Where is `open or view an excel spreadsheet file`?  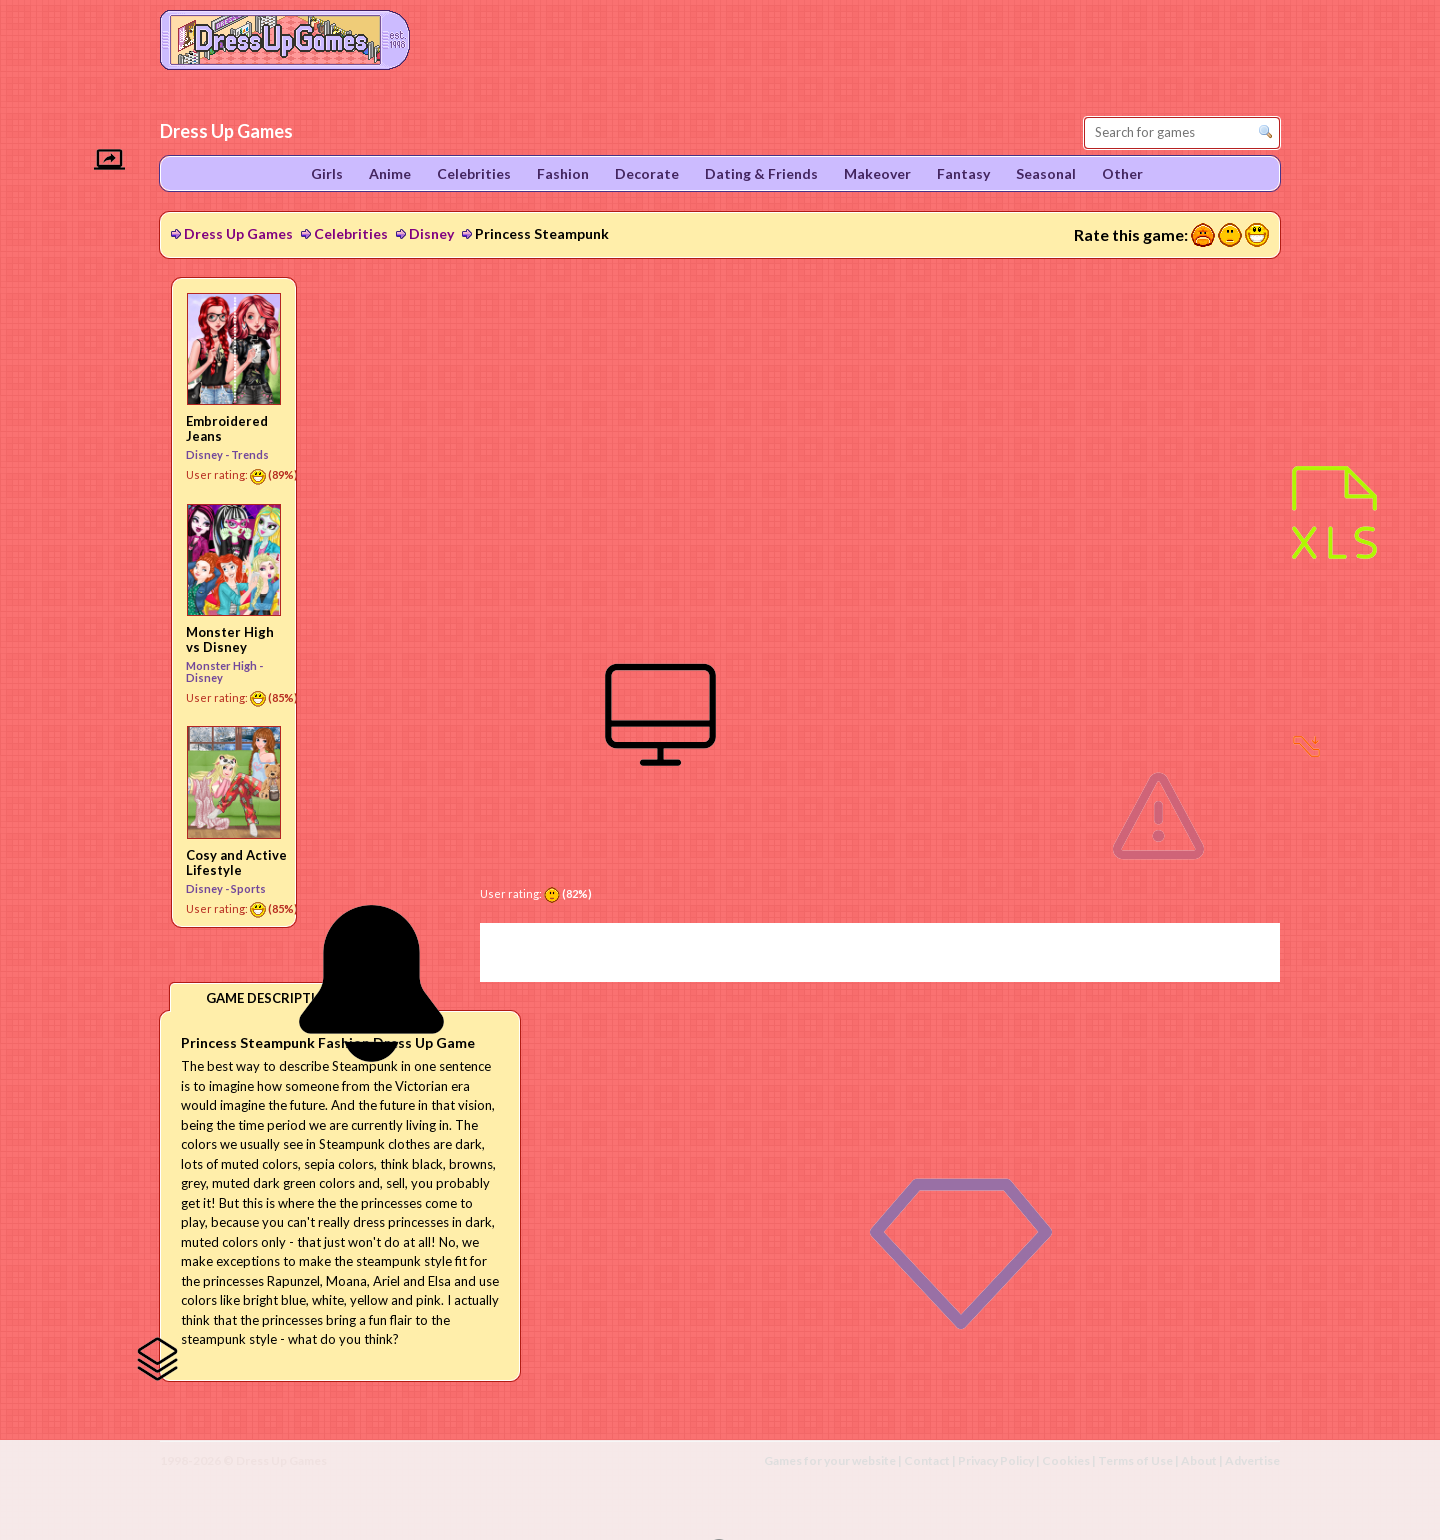
open or view an excel spreadsheet file is located at coordinates (1334, 516).